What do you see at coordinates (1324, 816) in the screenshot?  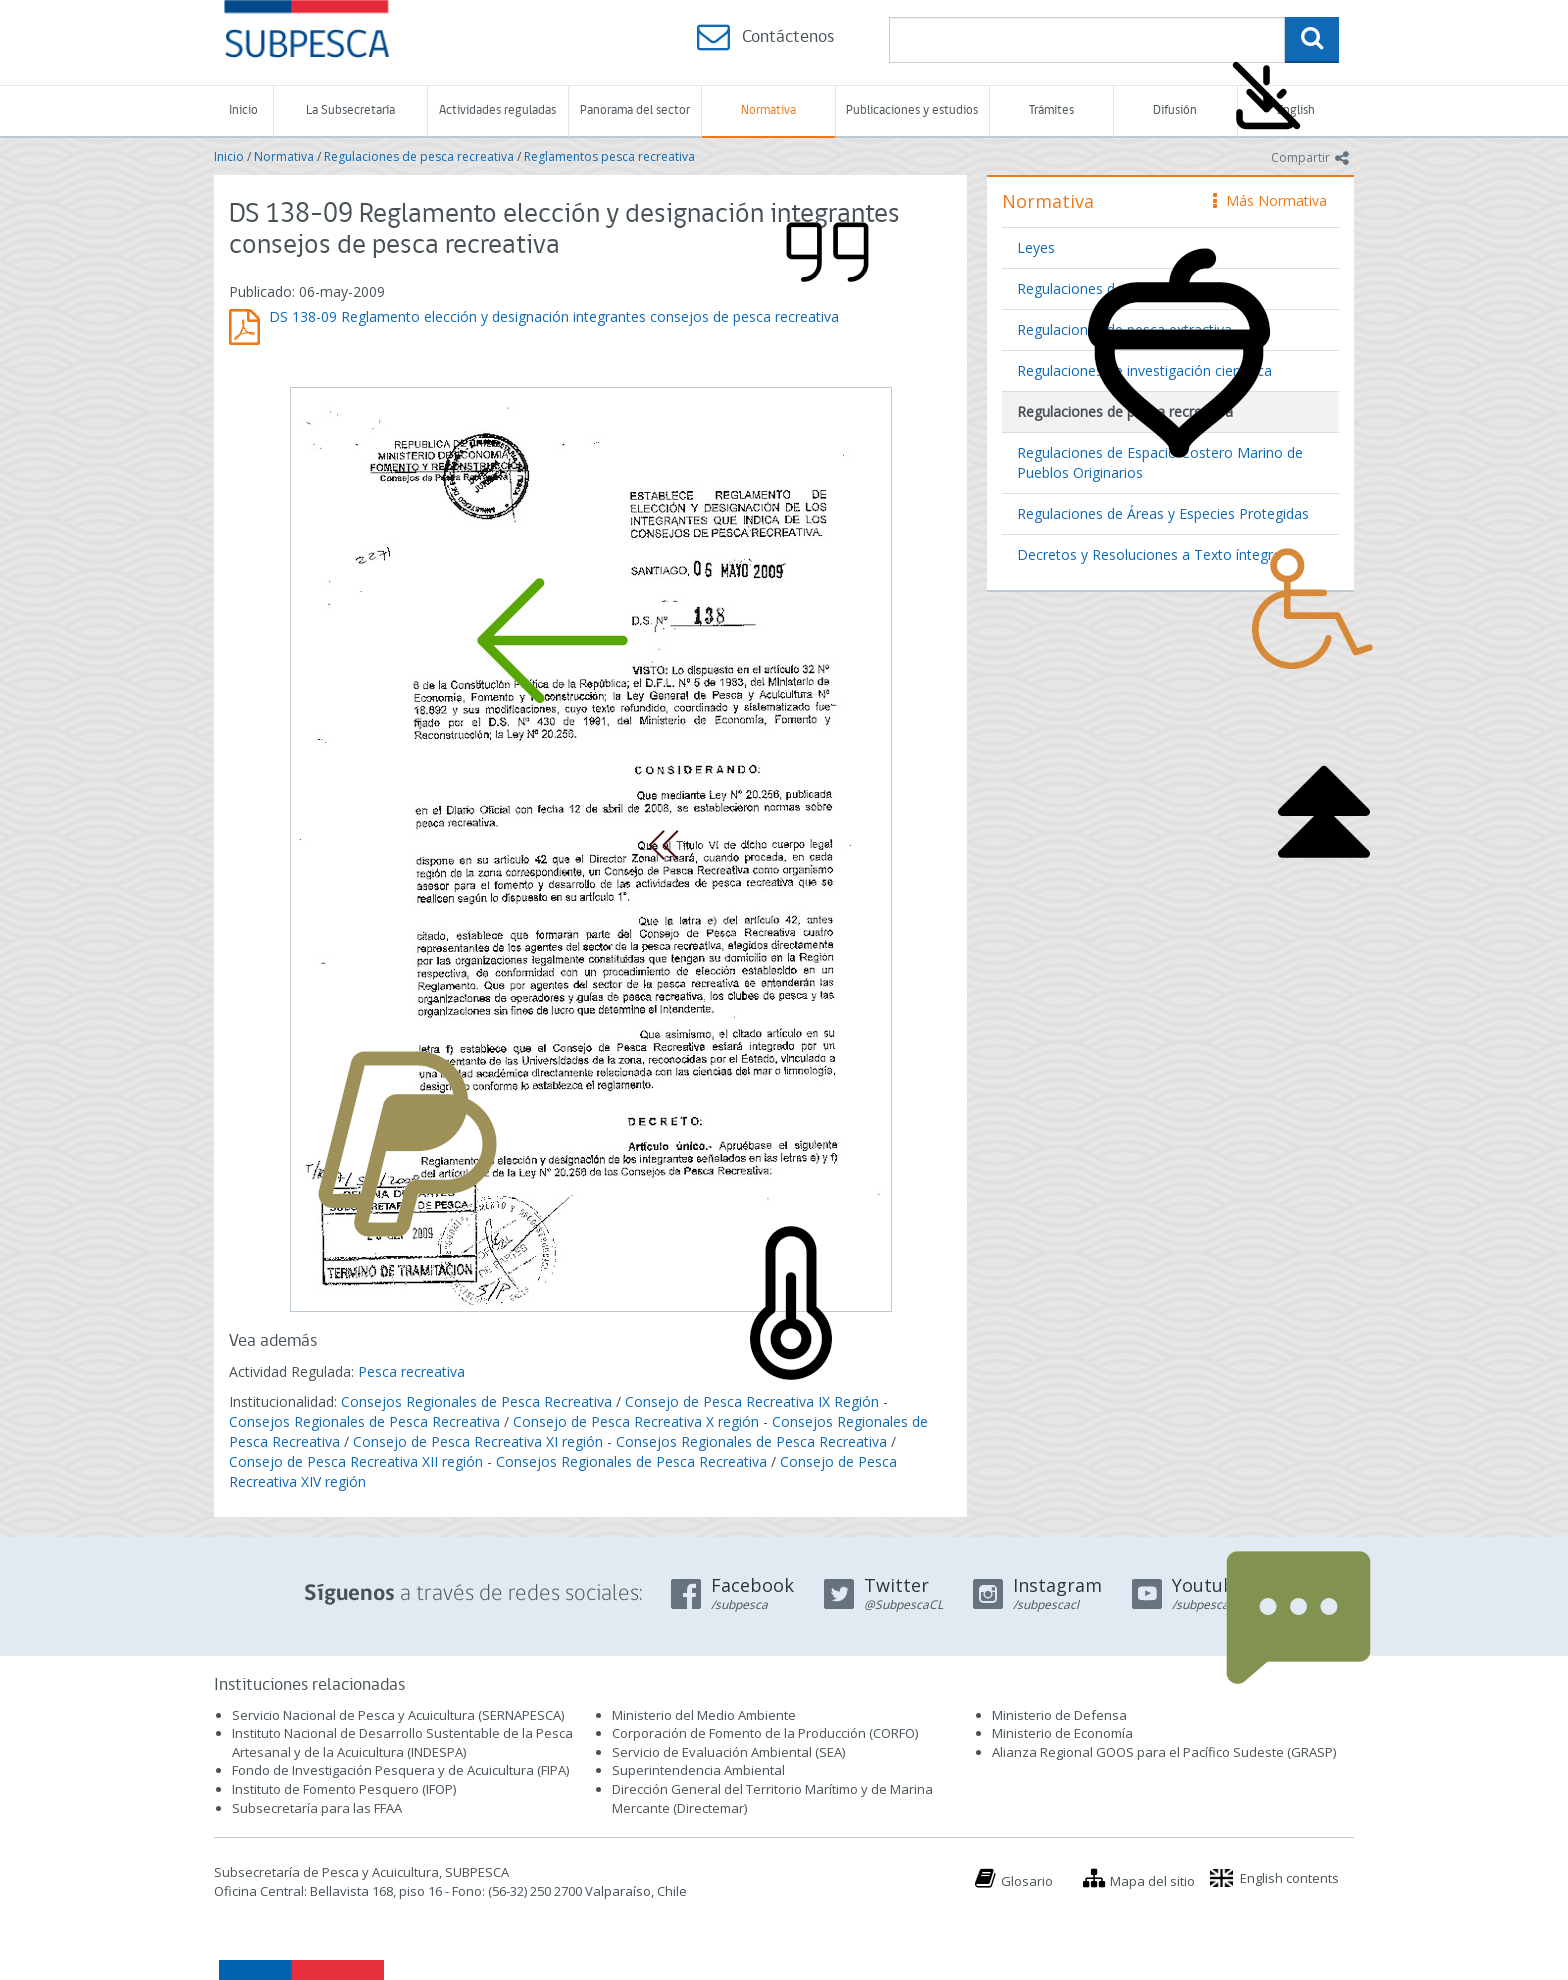 I see `collapse all sections or content` at bounding box center [1324, 816].